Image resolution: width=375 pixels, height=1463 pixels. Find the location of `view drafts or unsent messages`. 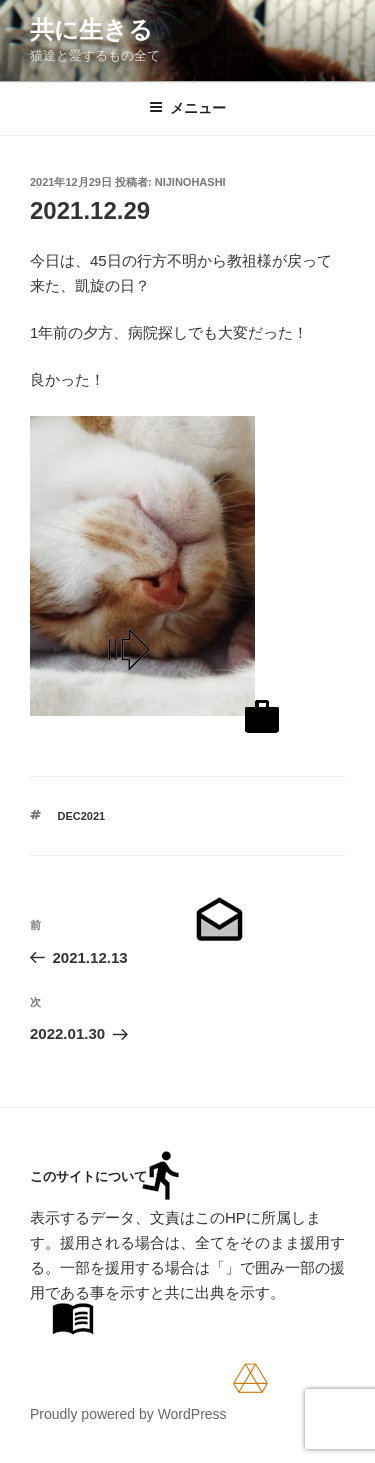

view drafts or unsent messages is located at coordinates (219, 922).